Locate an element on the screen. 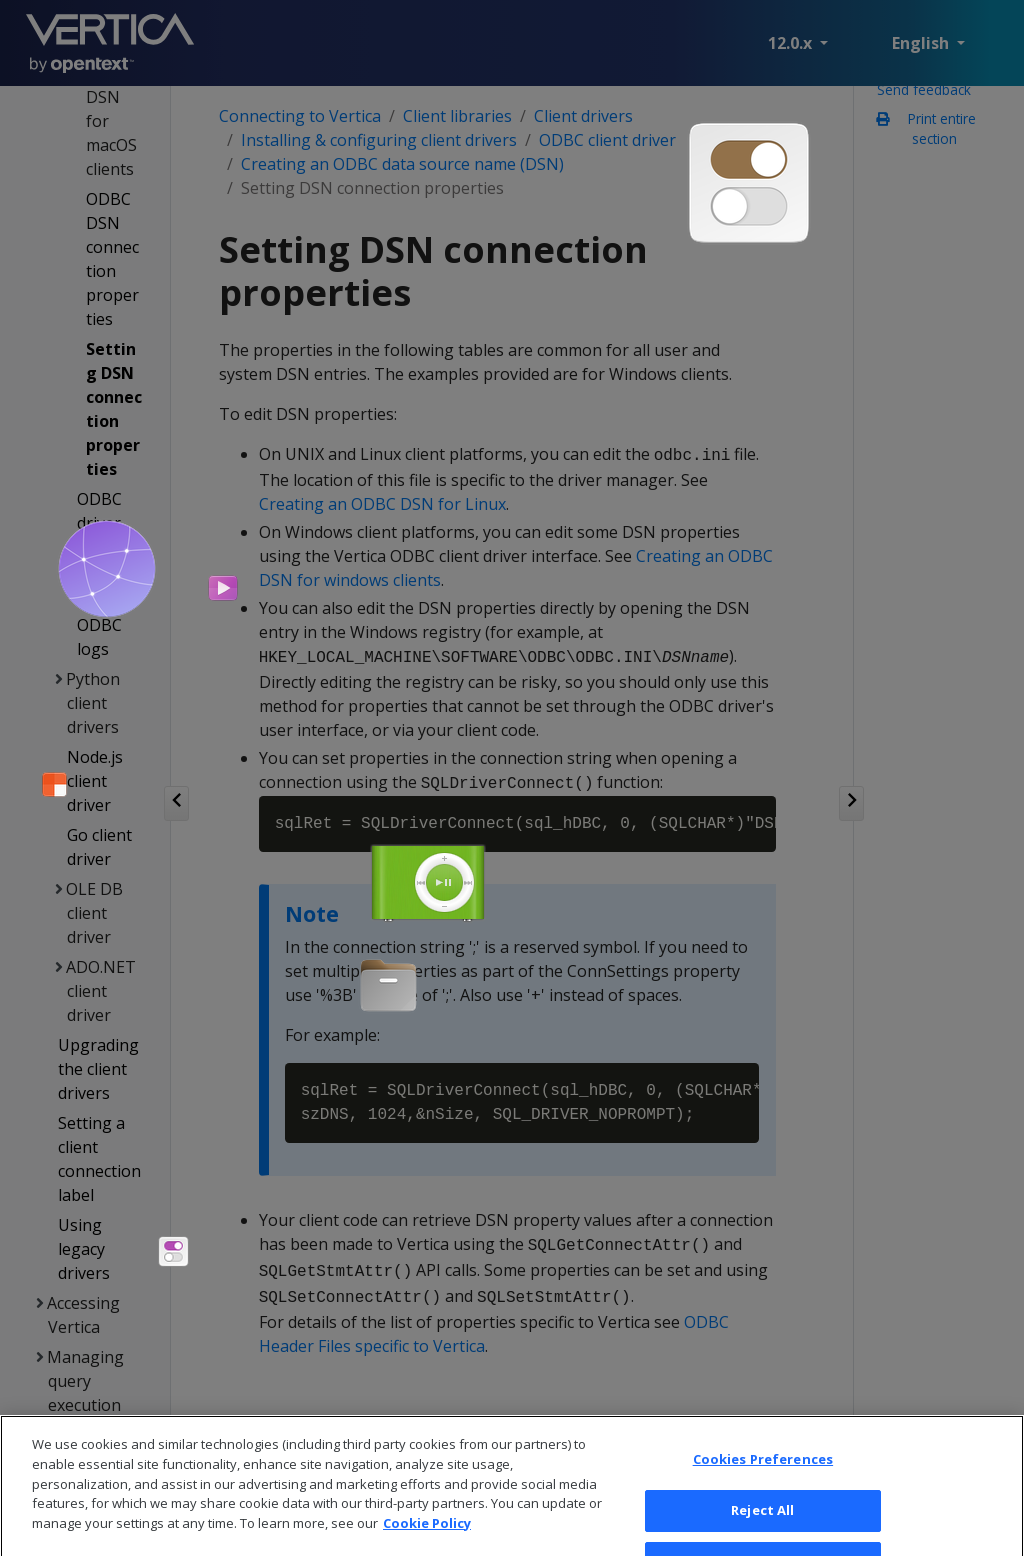  switch to the bottom-right workspace is located at coordinates (54, 784).